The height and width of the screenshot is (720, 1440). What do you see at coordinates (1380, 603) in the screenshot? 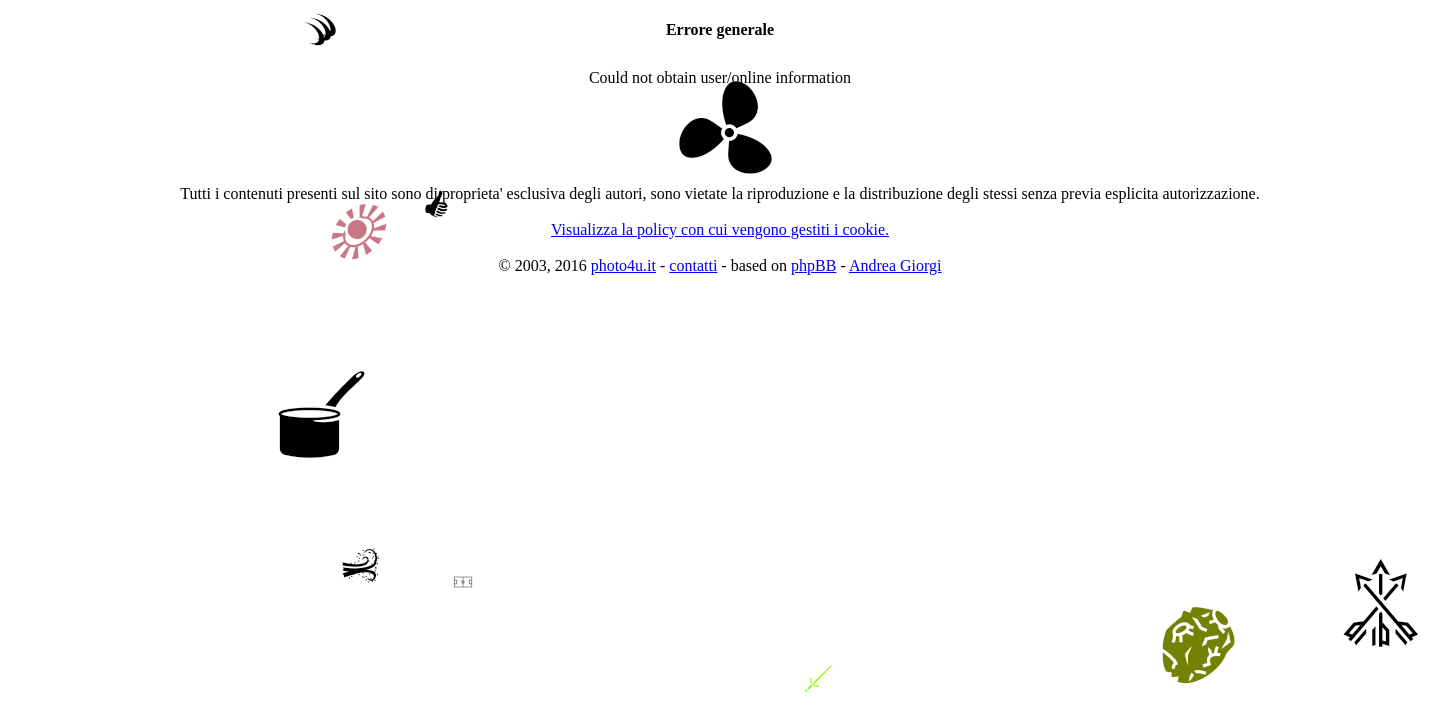
I see `select multiple arrows or projectiles` at bounding box center [1380, 603].